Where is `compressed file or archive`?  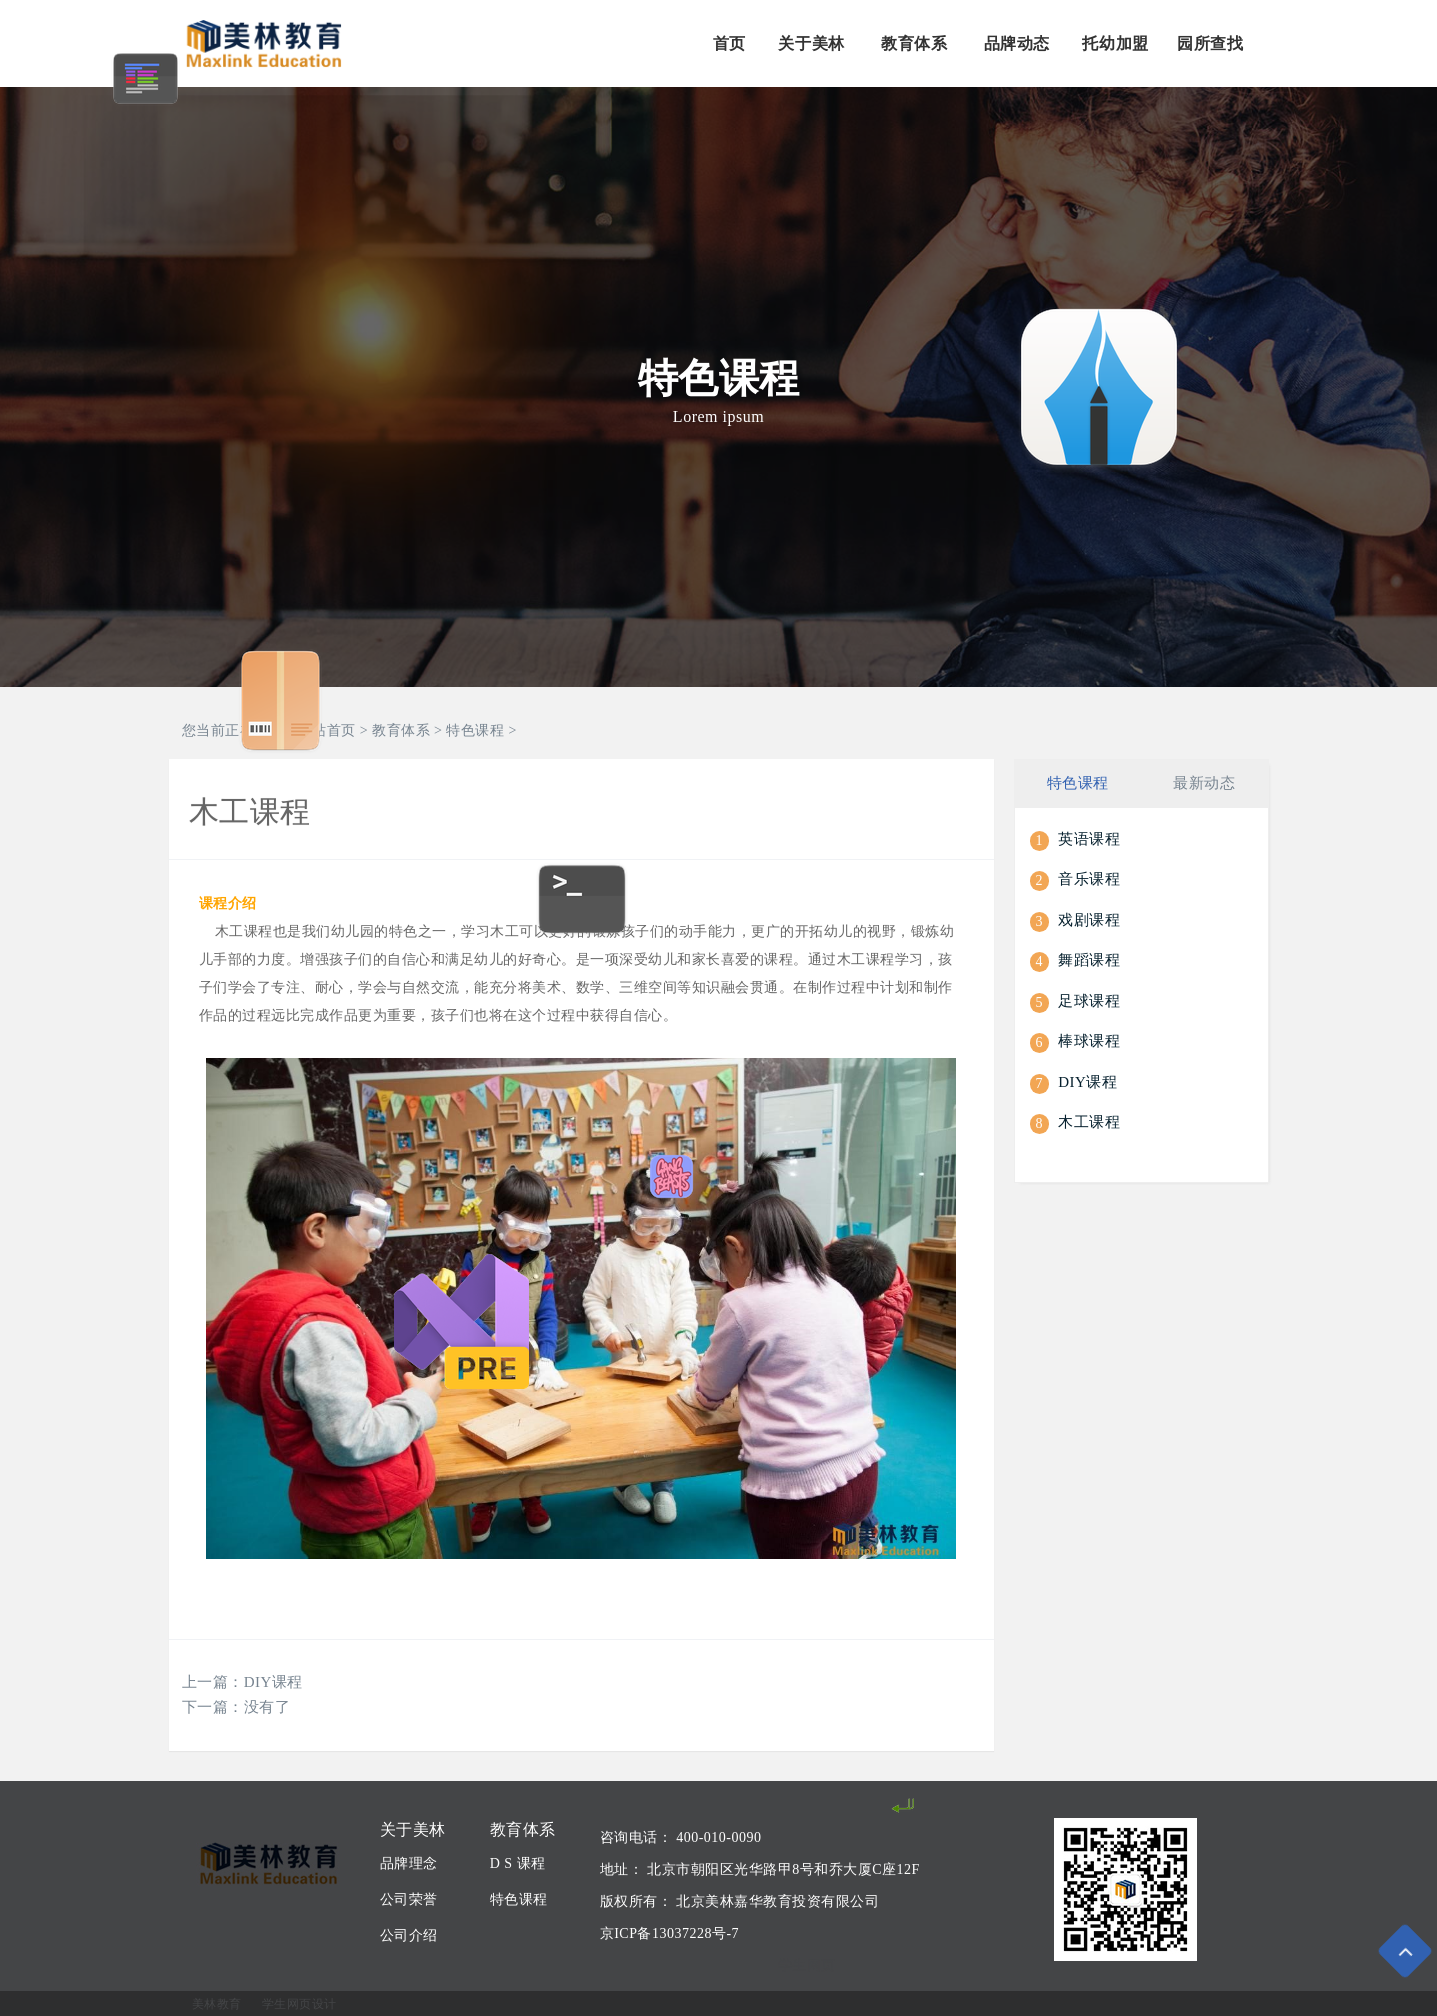 compressed file or archive is located at coordinates (280, 700).